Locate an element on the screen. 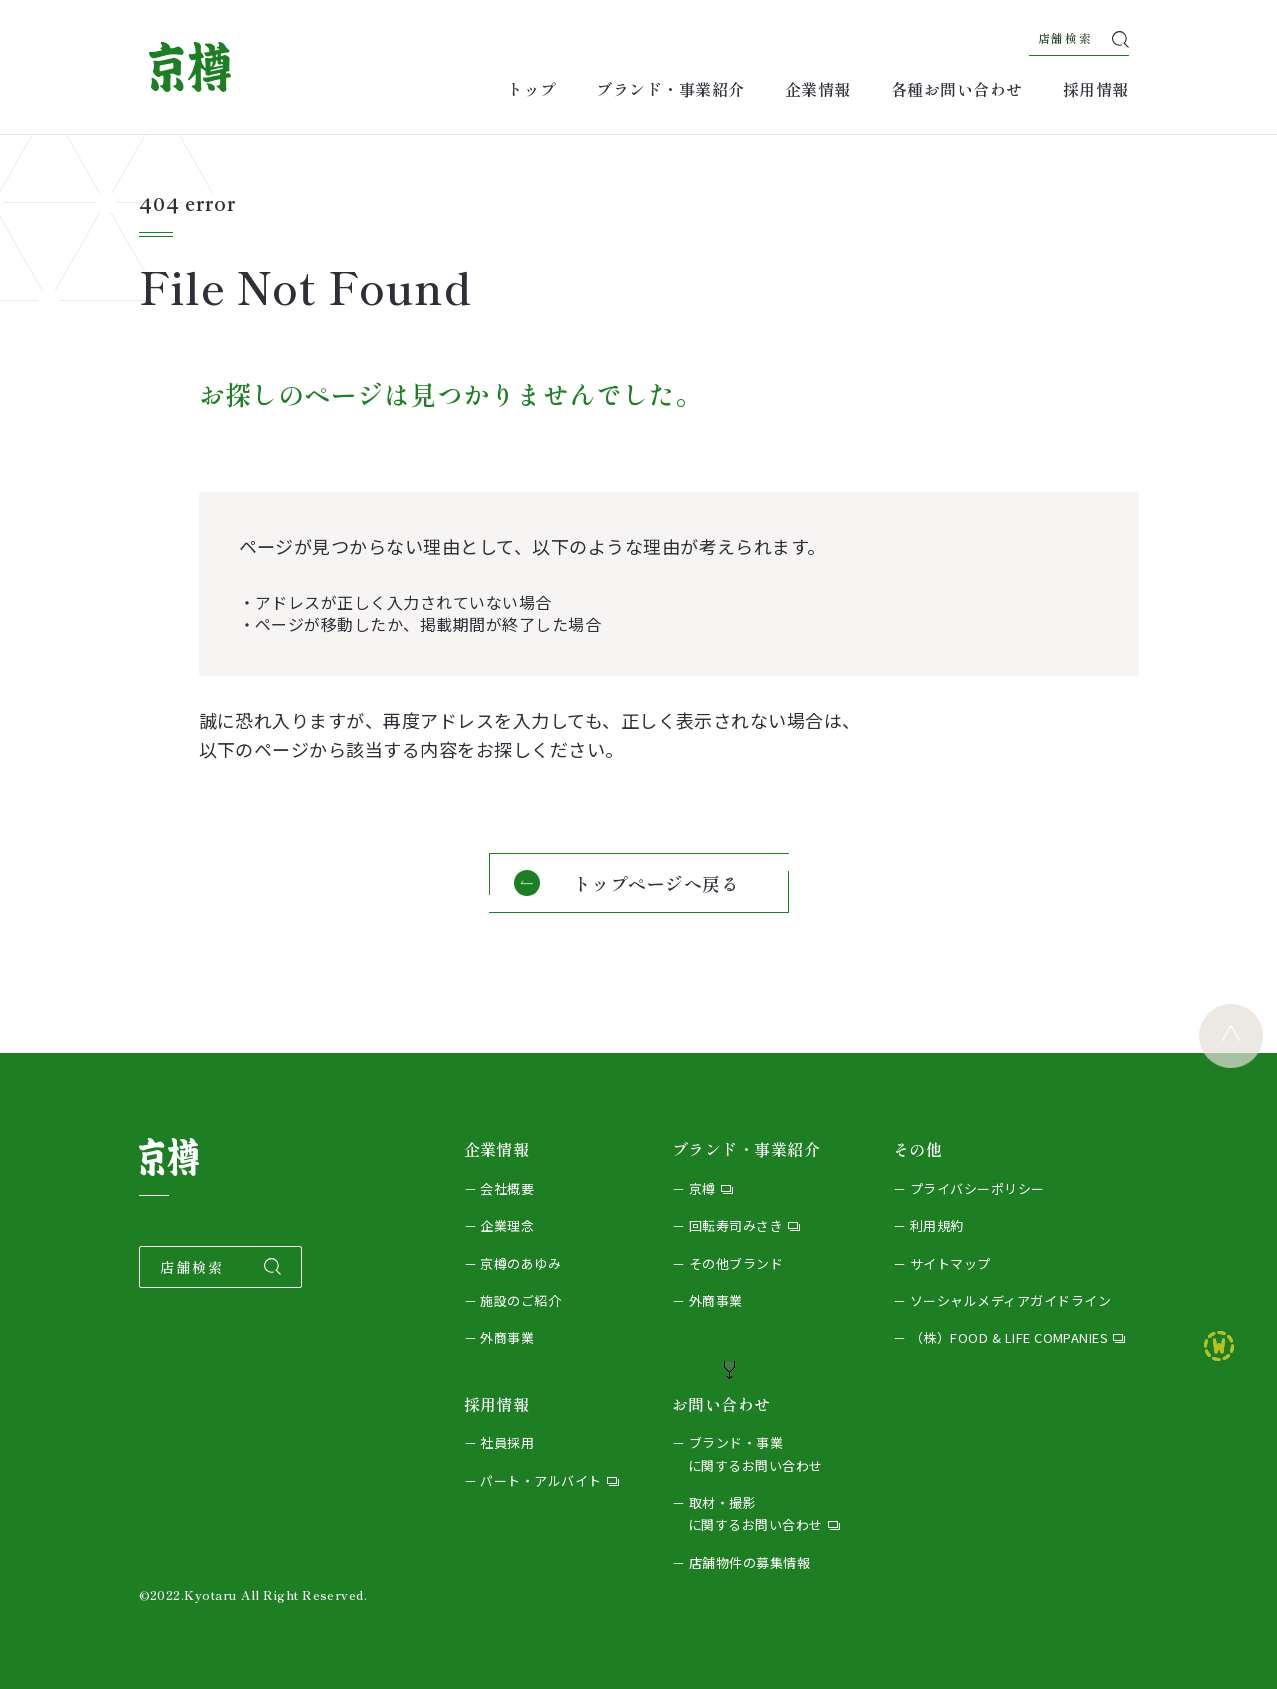 The image size is (1277, 1689). indicates a pending or in-progress word processor document is located at coordinates (1219, 1346).